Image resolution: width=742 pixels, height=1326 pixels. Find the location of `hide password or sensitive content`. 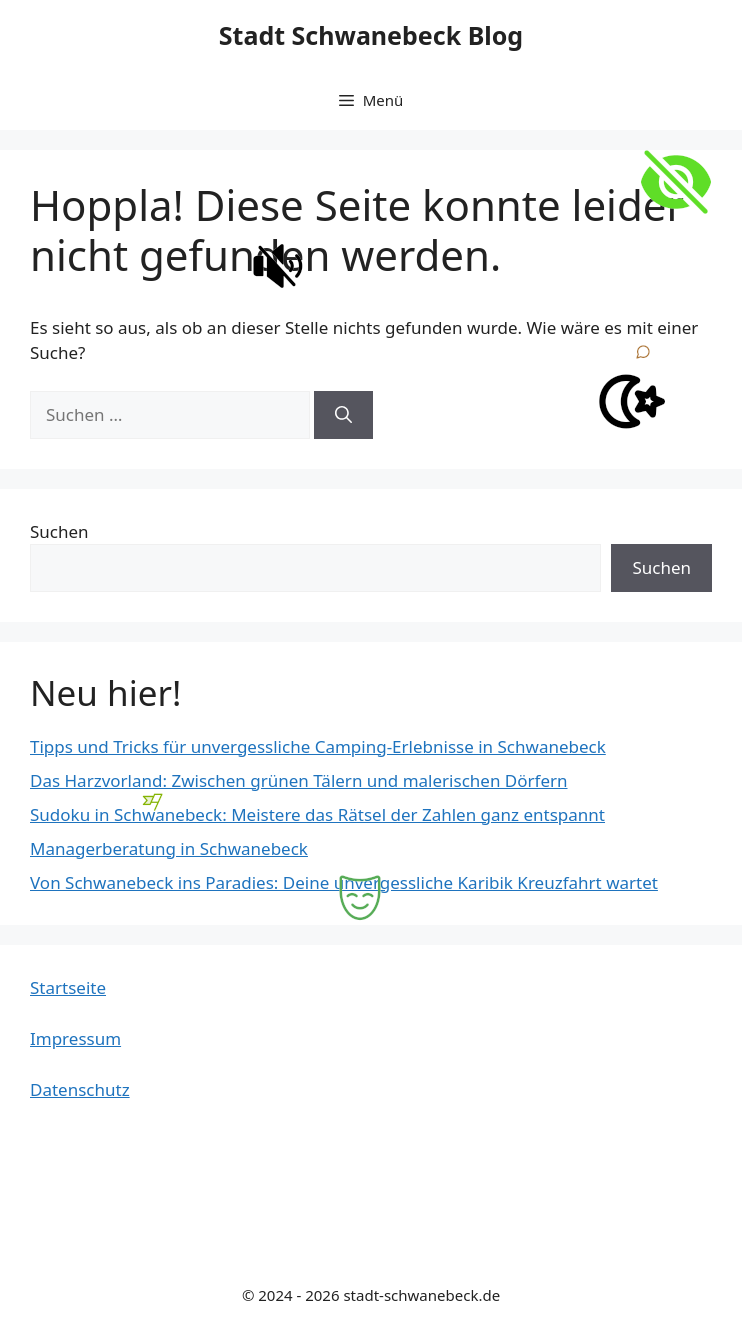

hide password or sensitive content is located at coordinates (676, 182).